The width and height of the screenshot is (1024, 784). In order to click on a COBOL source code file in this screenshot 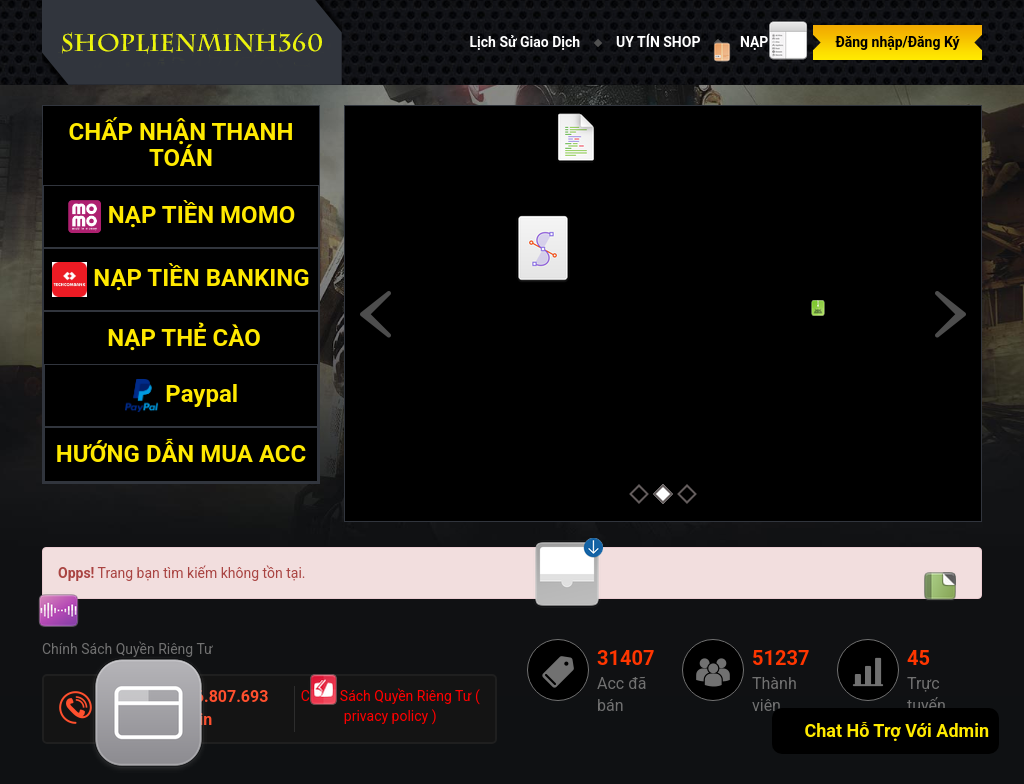, I will do `click(576, 138)`.